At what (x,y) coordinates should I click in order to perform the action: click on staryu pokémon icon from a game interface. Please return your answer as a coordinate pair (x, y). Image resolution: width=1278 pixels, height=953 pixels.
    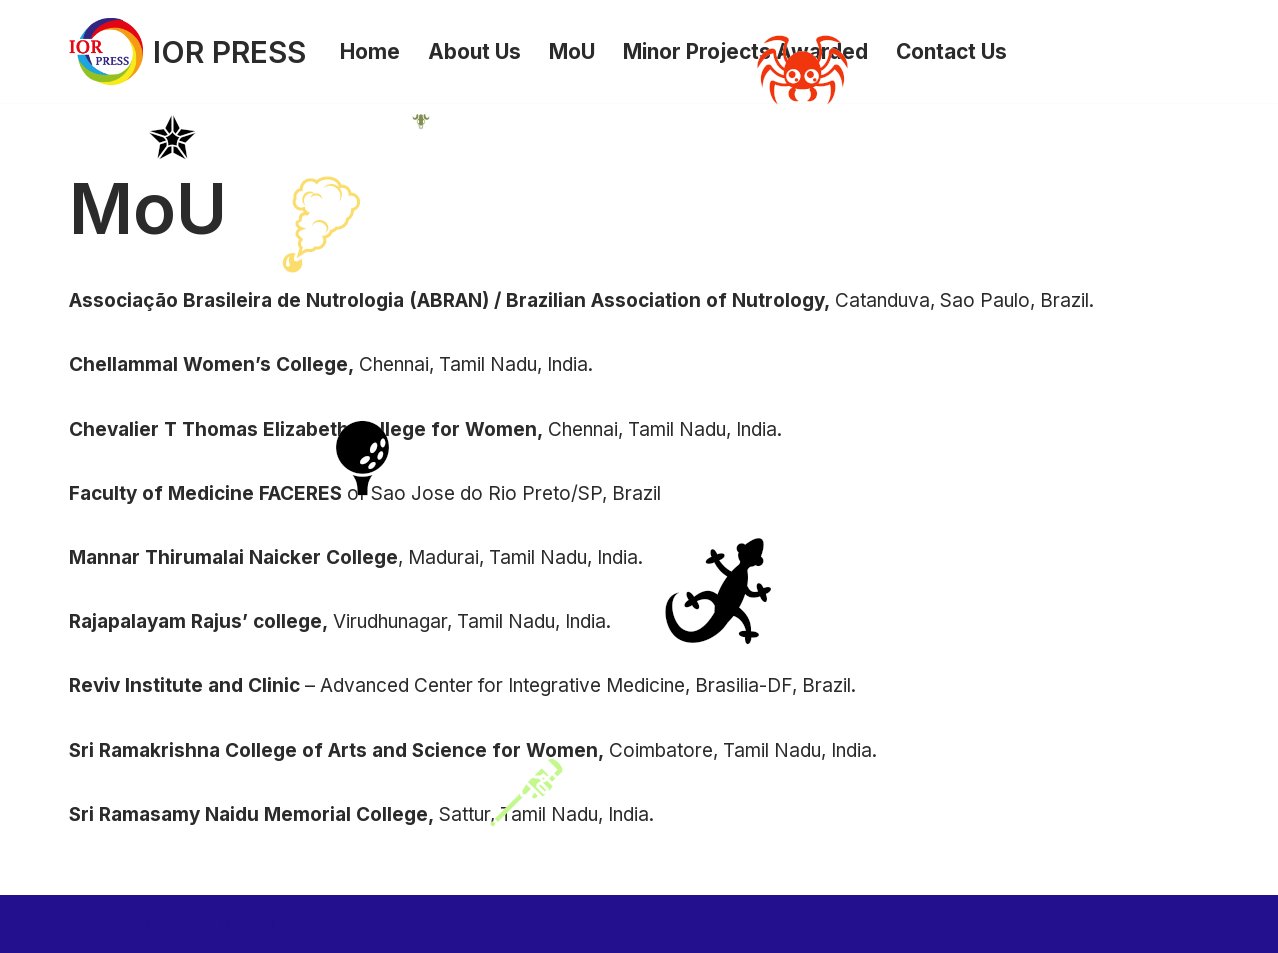
    Looking at the image, I should click on (172, 137).